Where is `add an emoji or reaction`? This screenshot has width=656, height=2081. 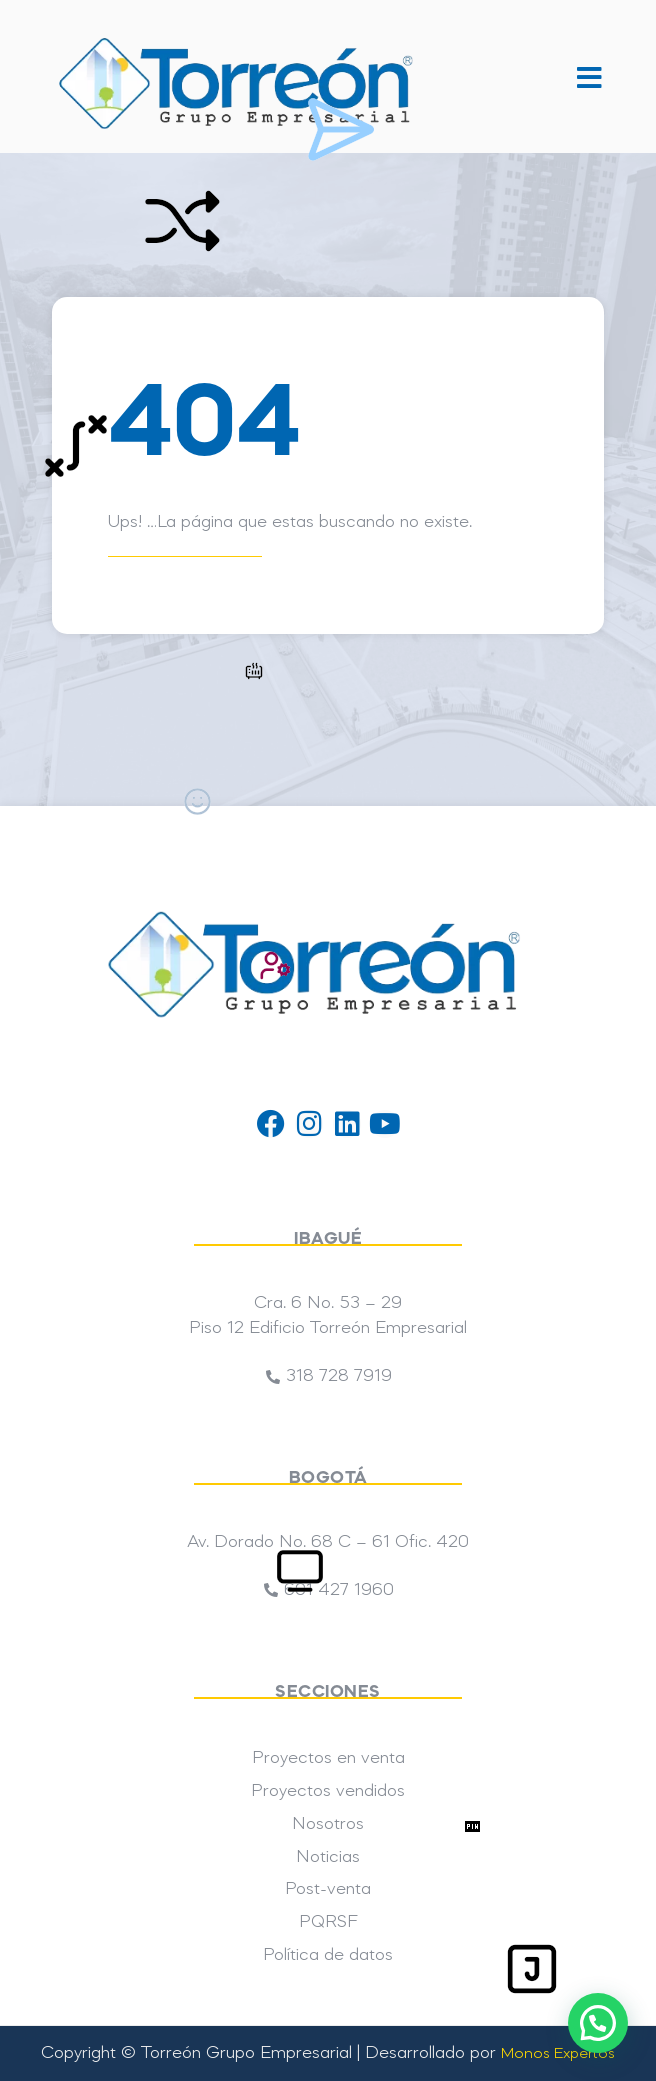
add an emoji or reaction is located at coordinates (197, 801).